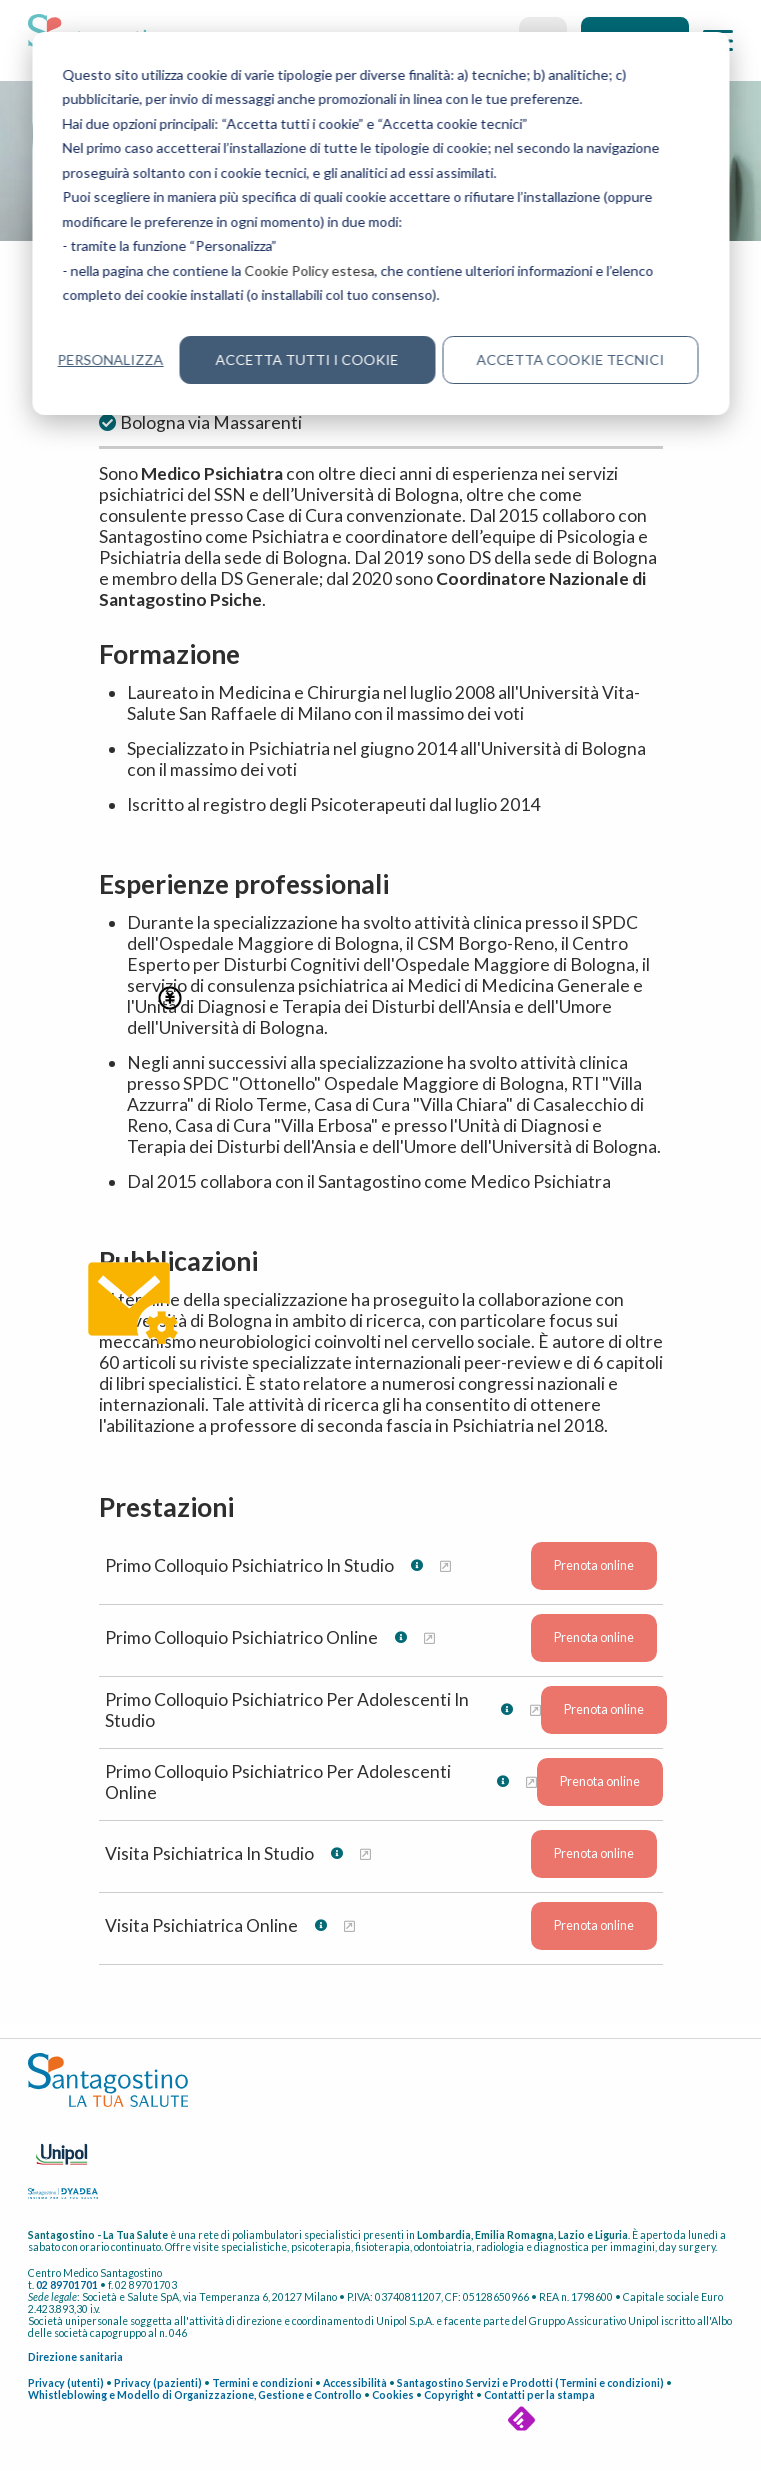 The width and height of the screenshot is (761, 2471). What do you see at coordinates (129, 1299) in the screenshot?
I see `access email settings` at bounding box center [129, 1299].